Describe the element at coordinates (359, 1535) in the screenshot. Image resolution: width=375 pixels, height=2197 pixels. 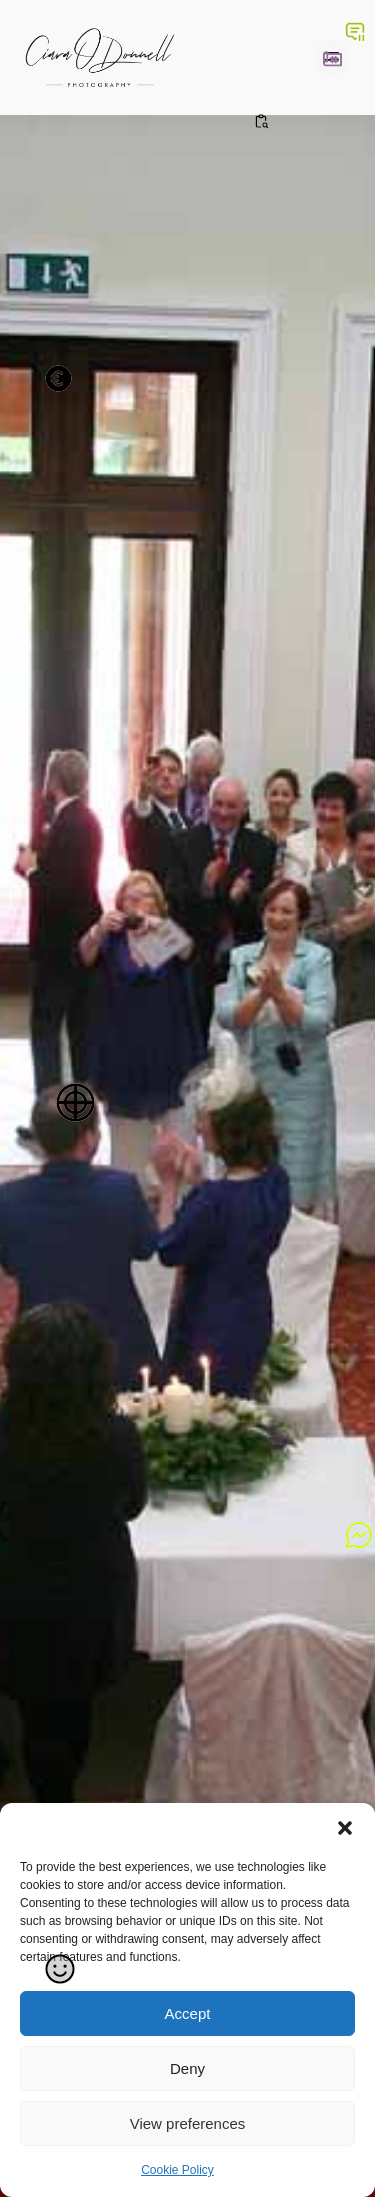
I see `open Facebook Messenger` at that location.